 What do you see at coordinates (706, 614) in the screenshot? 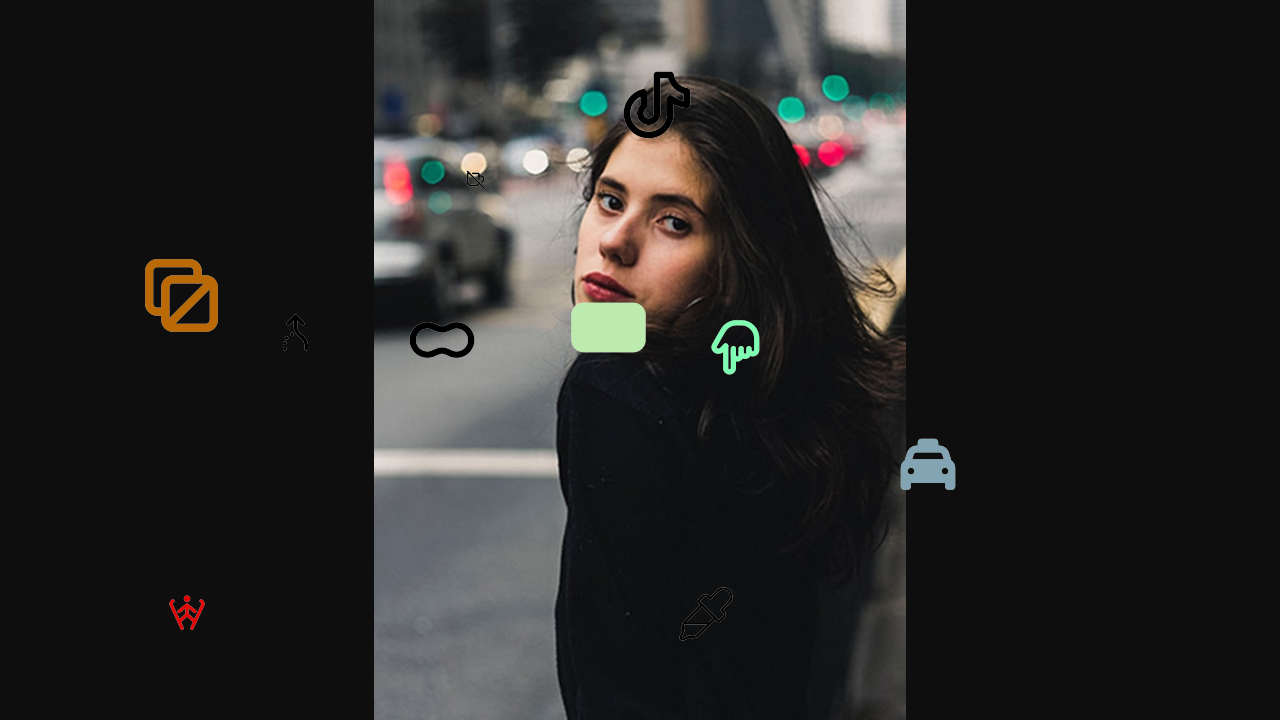
I see `sample a color from the canvas` at bounding box center [706, 614].